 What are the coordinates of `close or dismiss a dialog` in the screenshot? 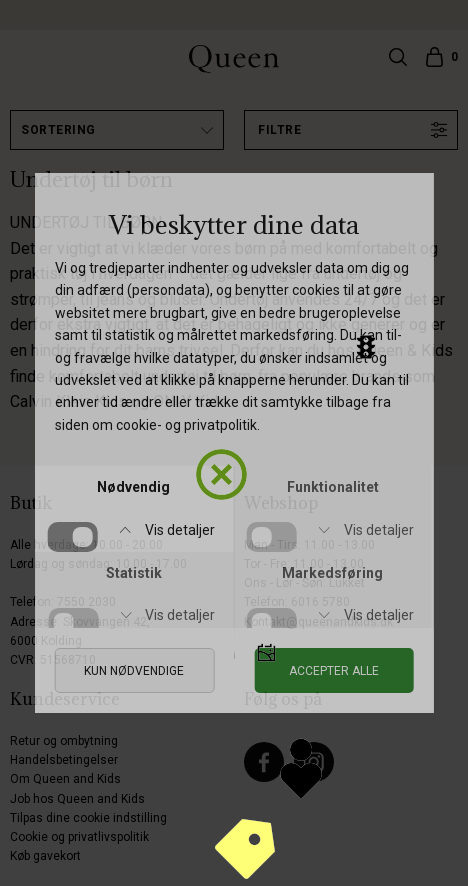 It's located at (221, 474).